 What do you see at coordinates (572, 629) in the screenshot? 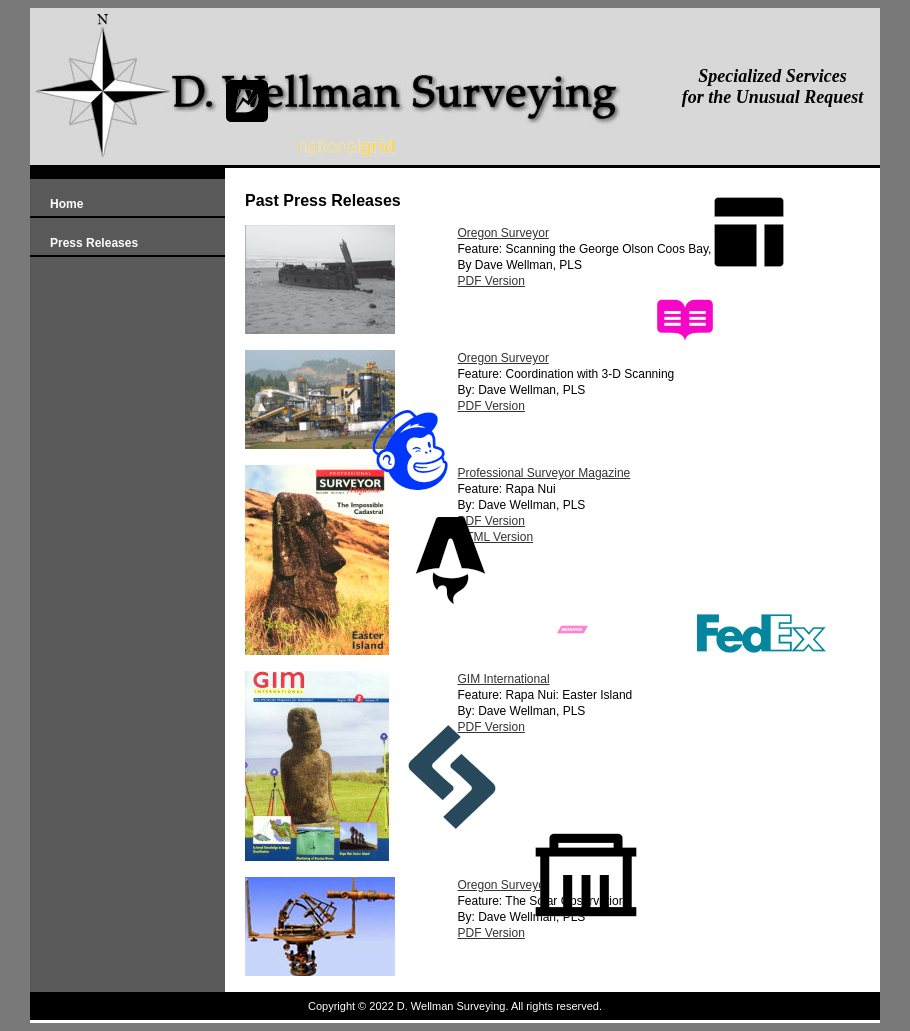
I see `MediaTek company logo` at bounding box center [572, 629].